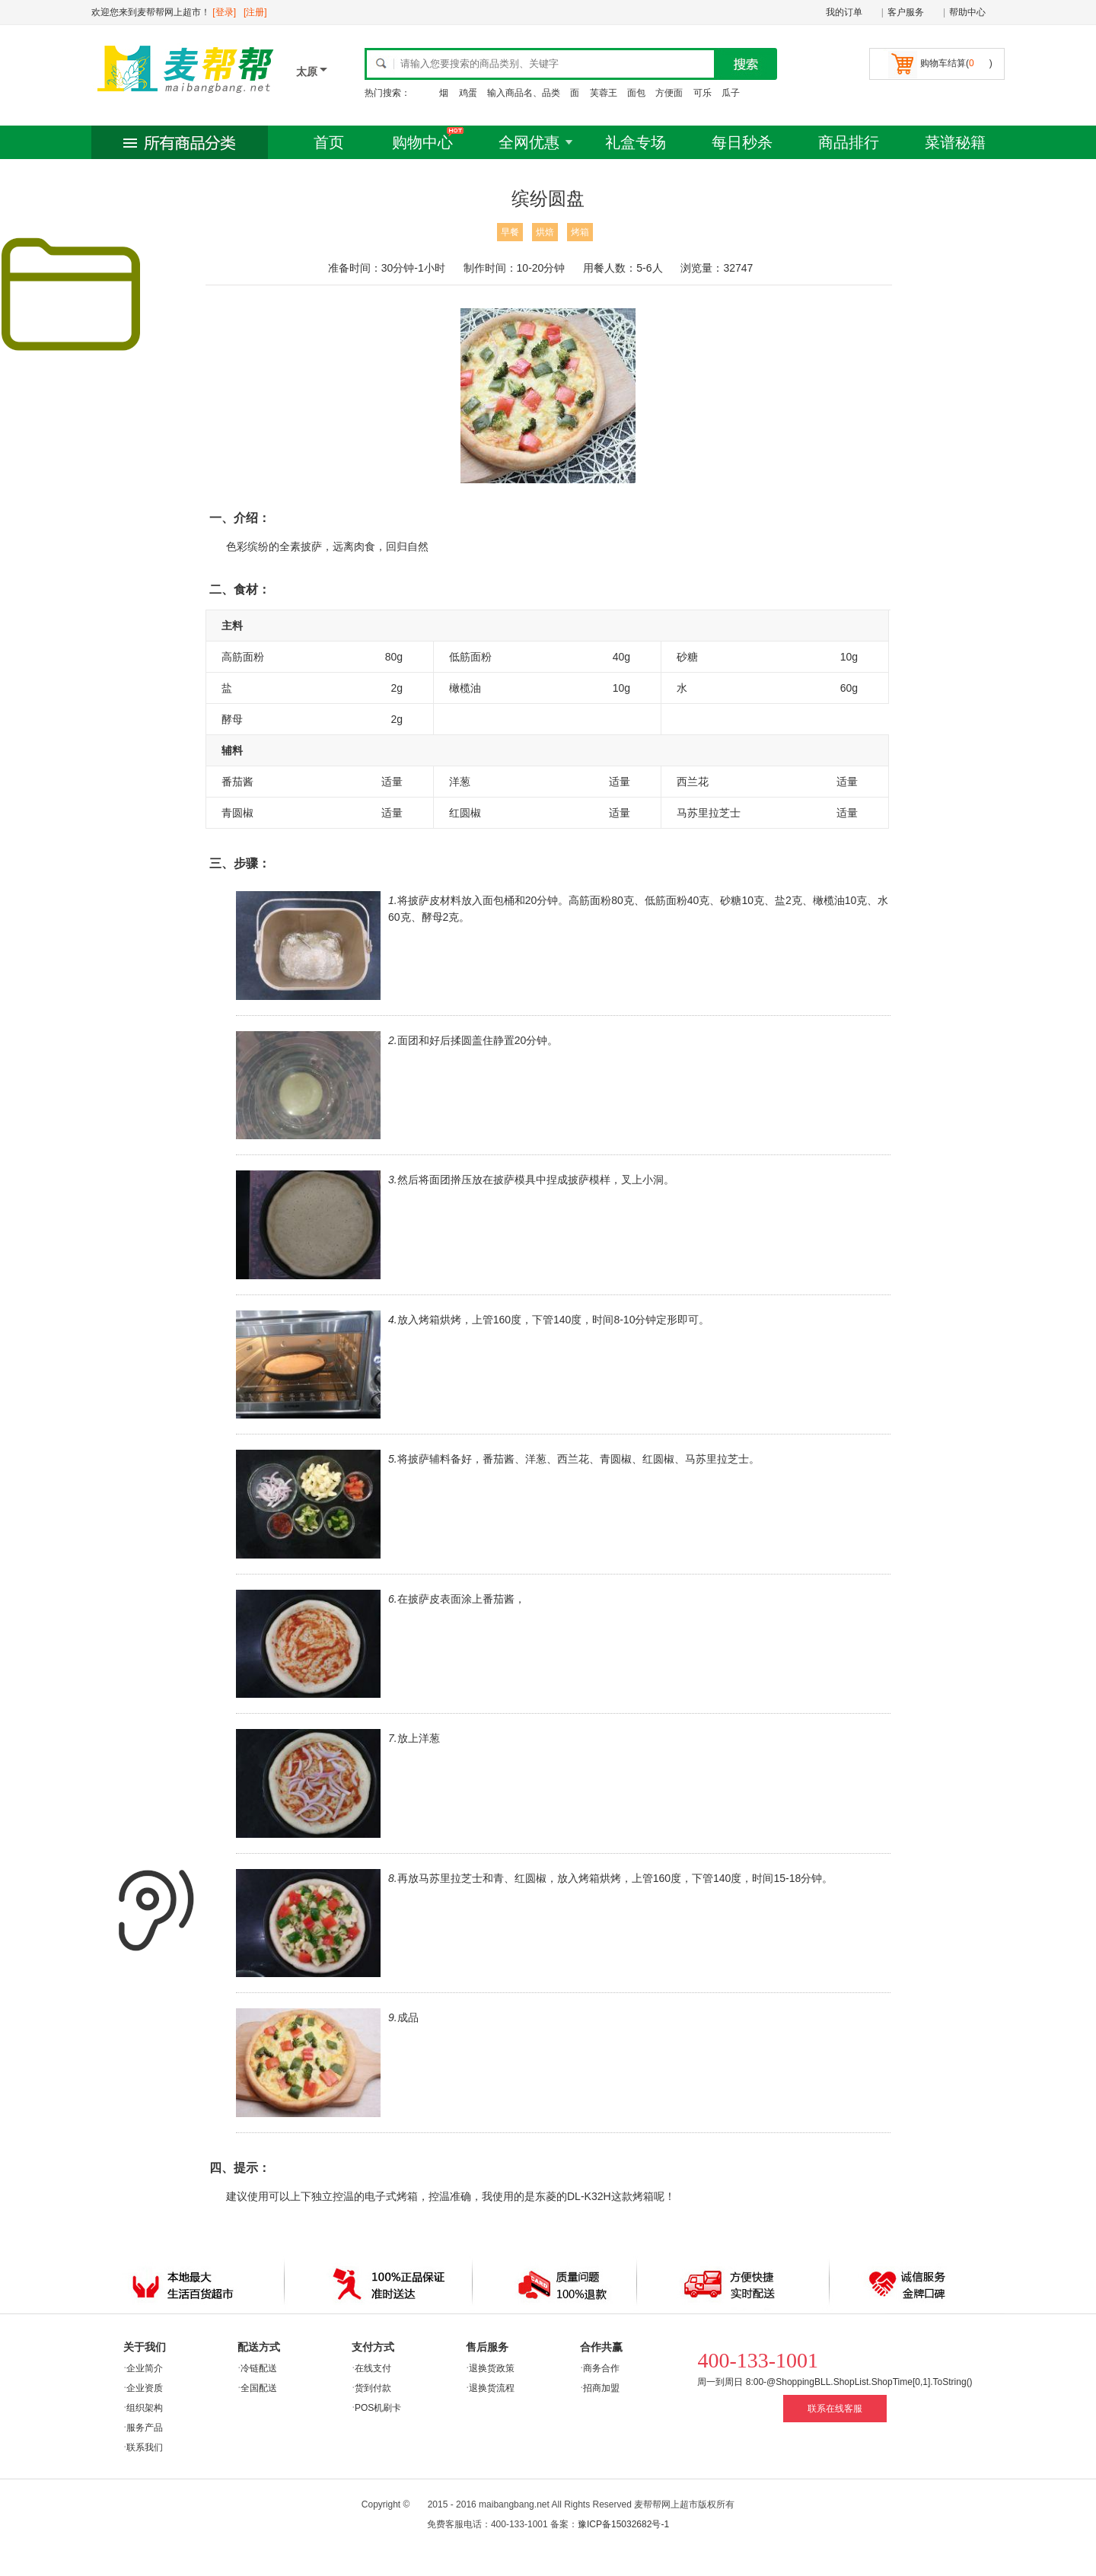 The image size is (1096, 2576). What do you see at coordinates (71, 290) in the screenshot?
I see `access file and folder preferences` at bounding box center [71, 290].